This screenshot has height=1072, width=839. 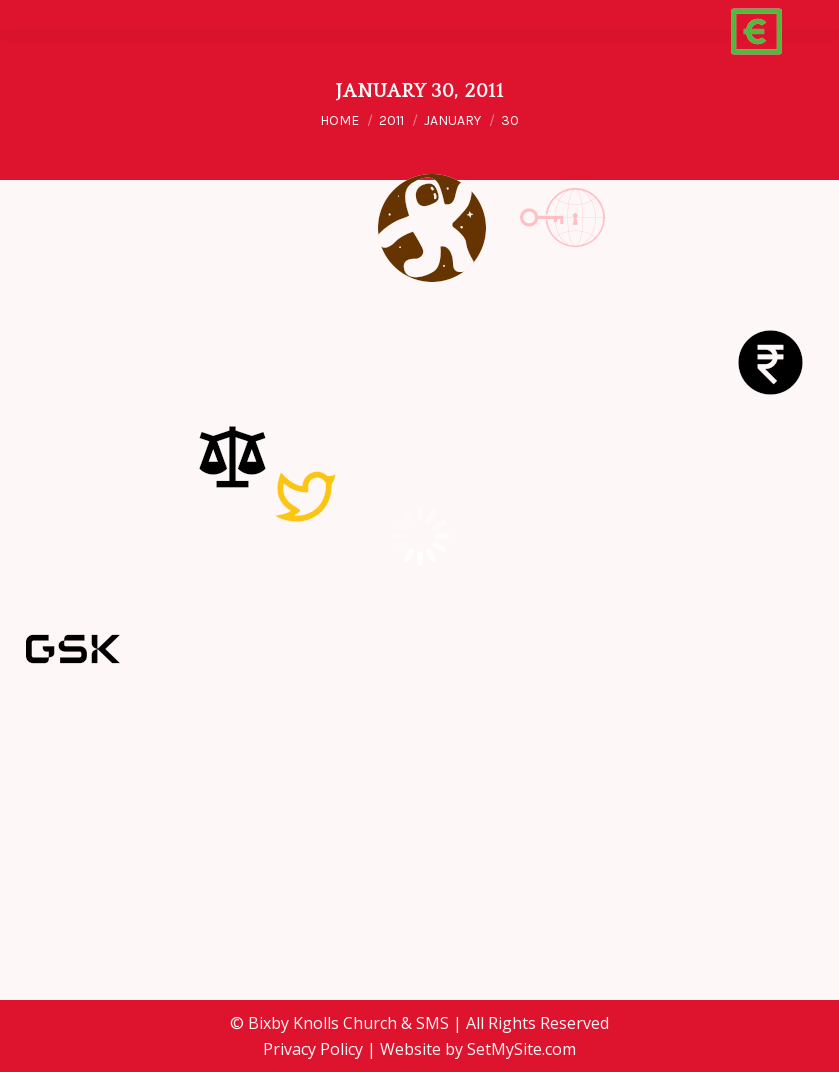 What do you see at coordinates (307, 497) in the screenshot?
I see `open twitter` at bounding box center [307, 497].